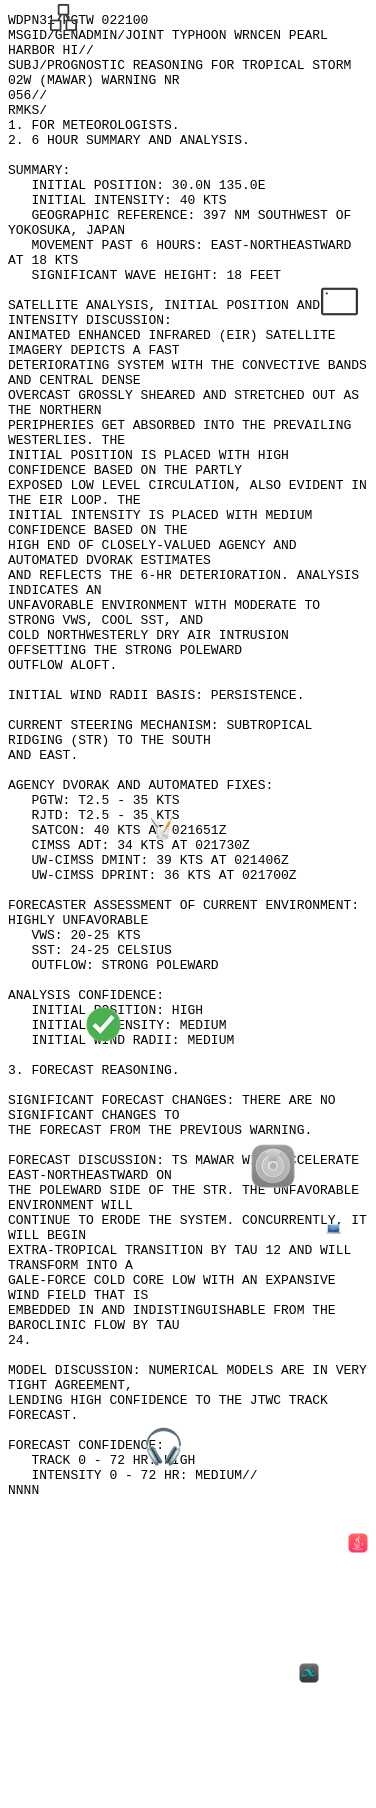 The height and width of the screenshot is (1808, 376). What do you see at coordinates (358, 1543) in the screenshot?
I see `launch java application` at bounding box center [358, 1543].